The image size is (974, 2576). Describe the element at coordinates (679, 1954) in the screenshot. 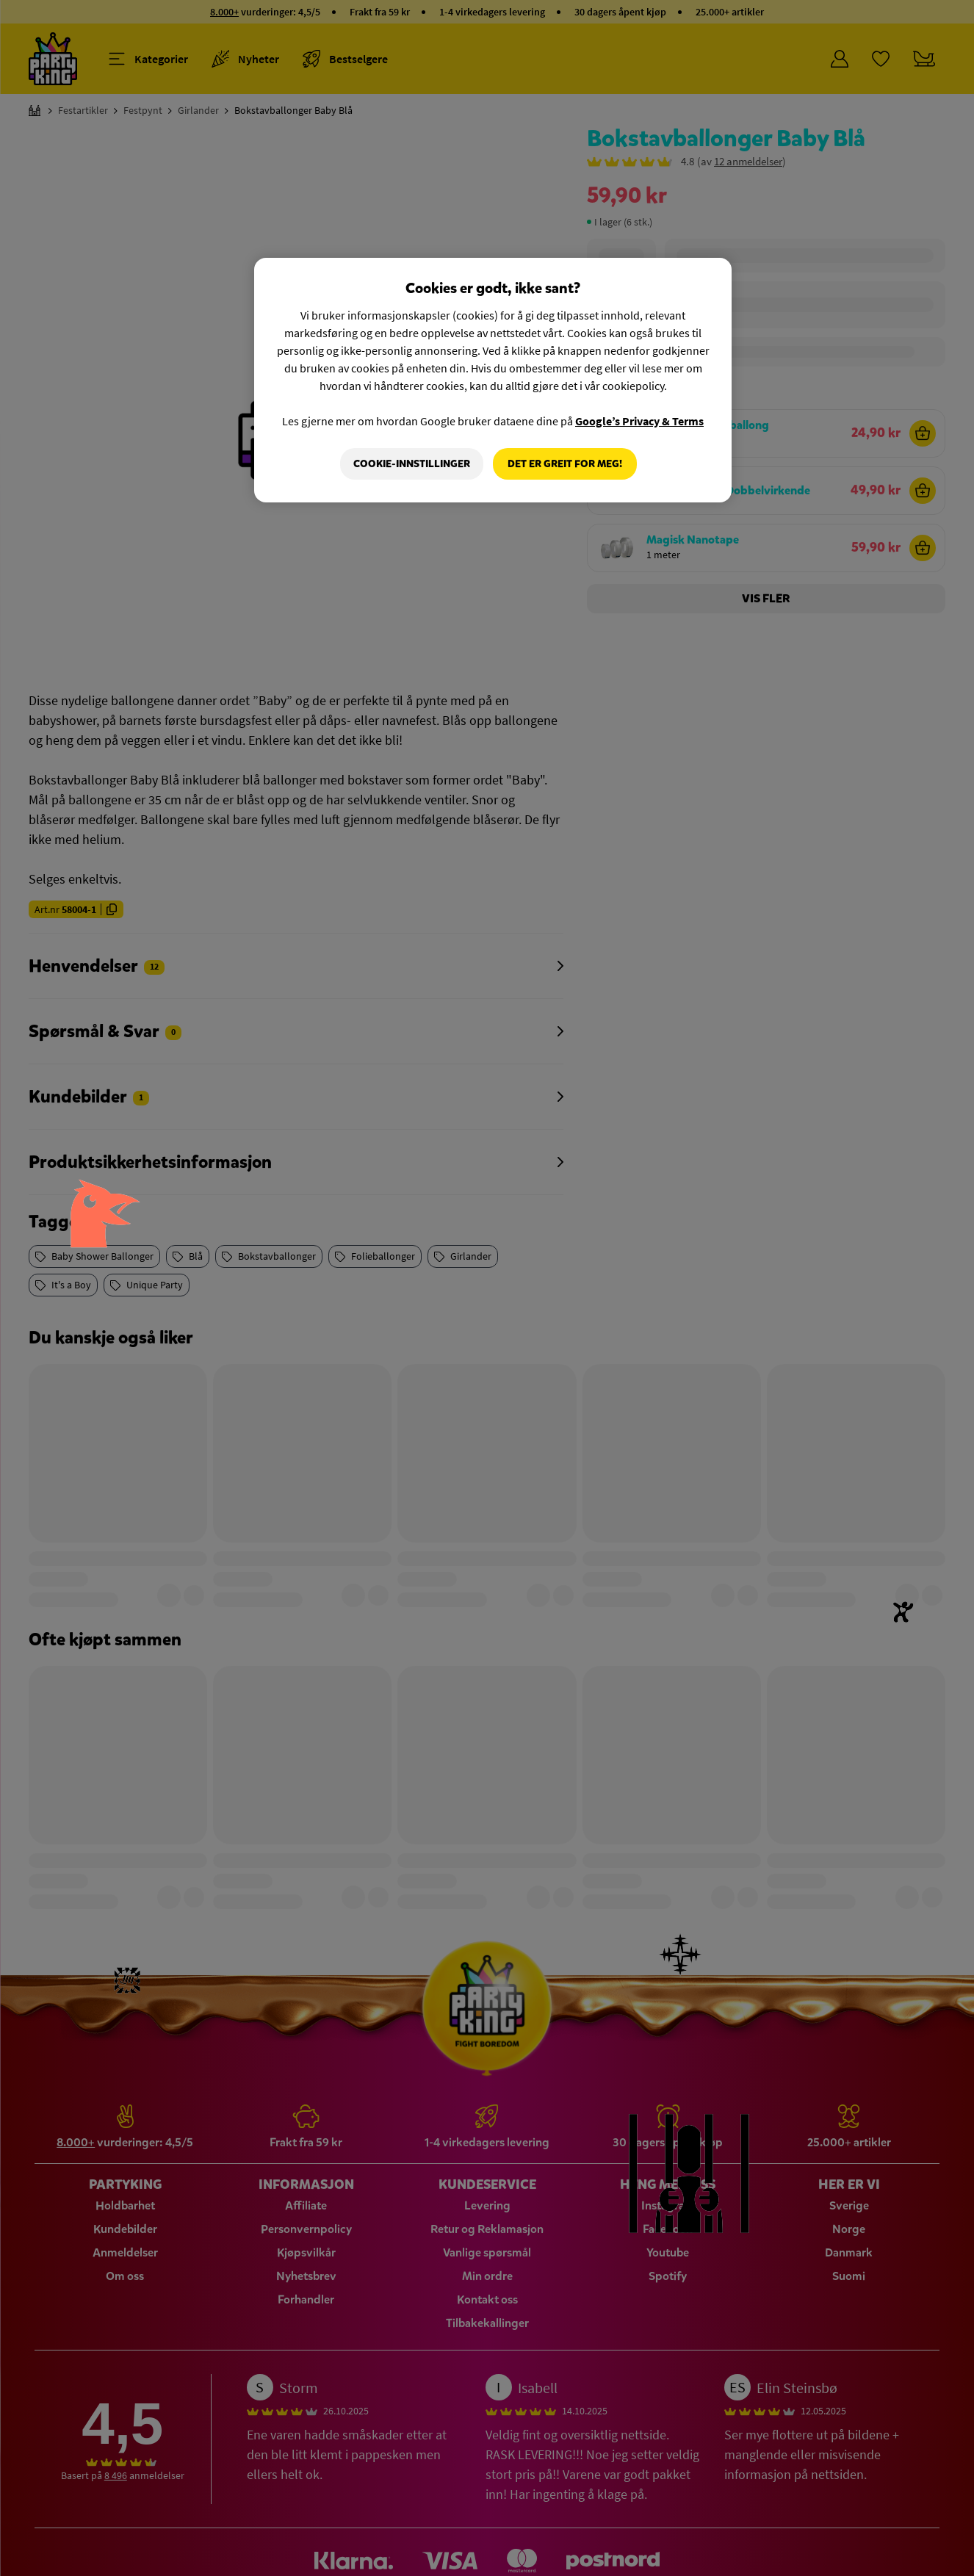

I see `decorative frost or ice effect indicator` at that location.